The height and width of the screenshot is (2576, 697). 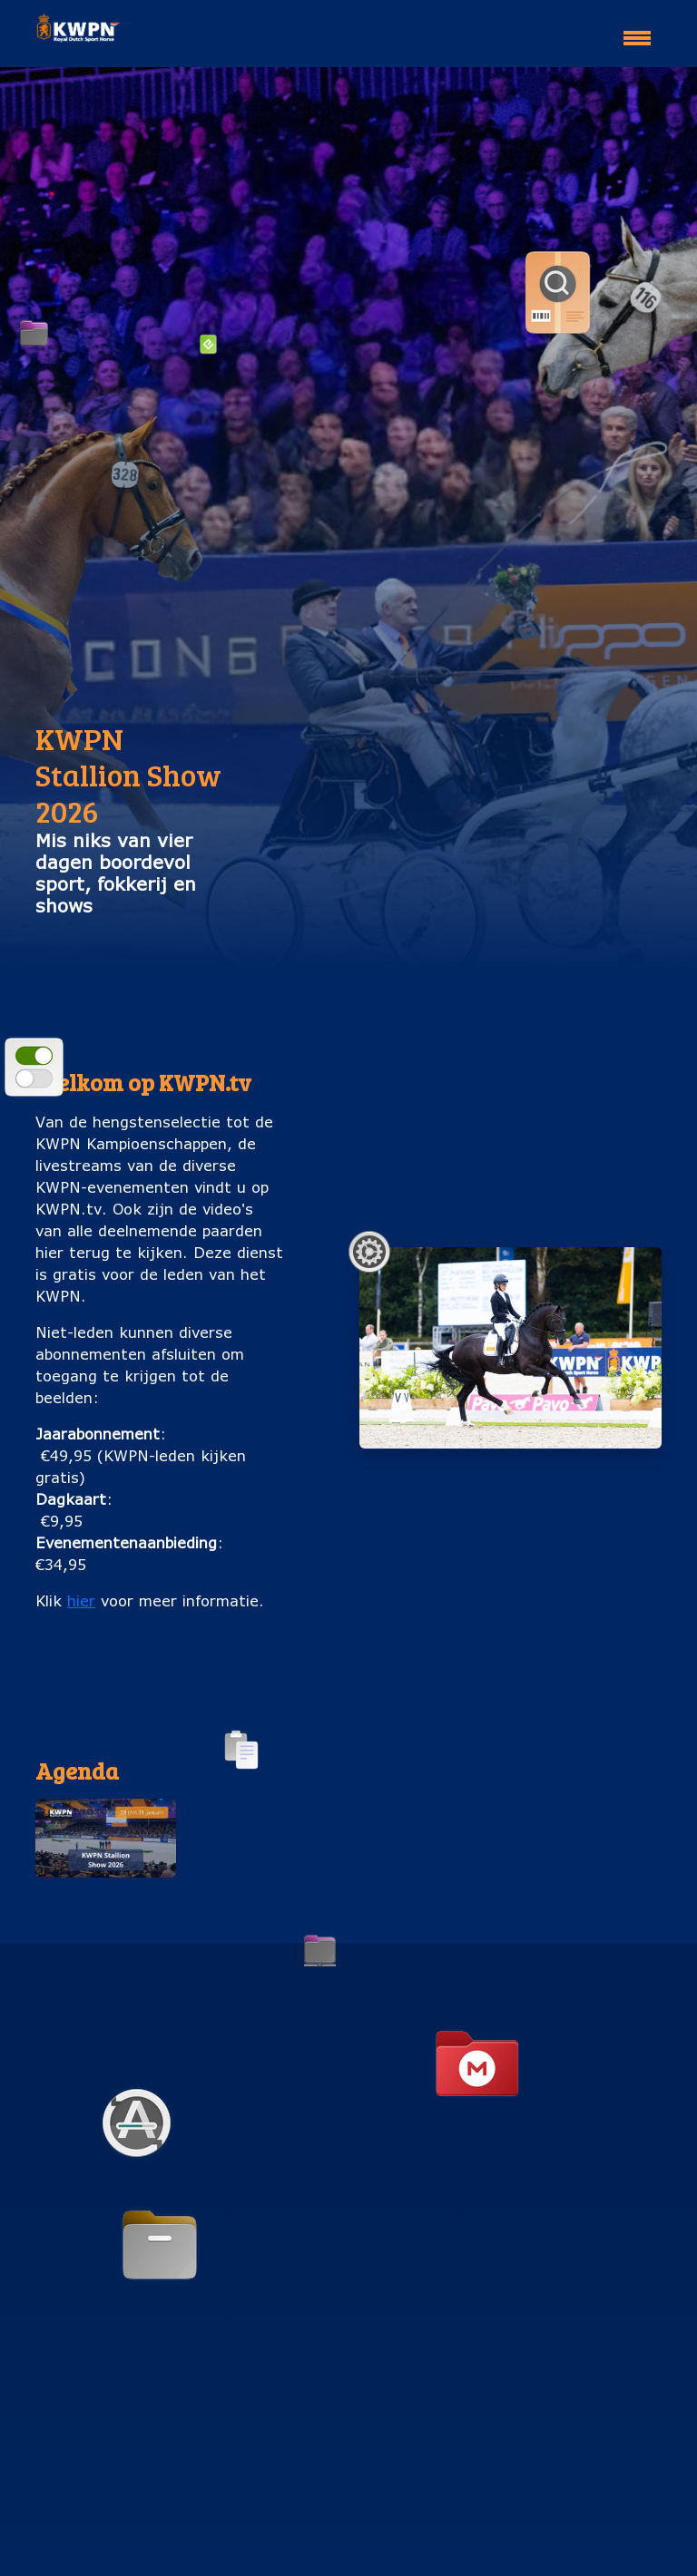 I want to click on open folder containing files, so click(x=34, y=332).